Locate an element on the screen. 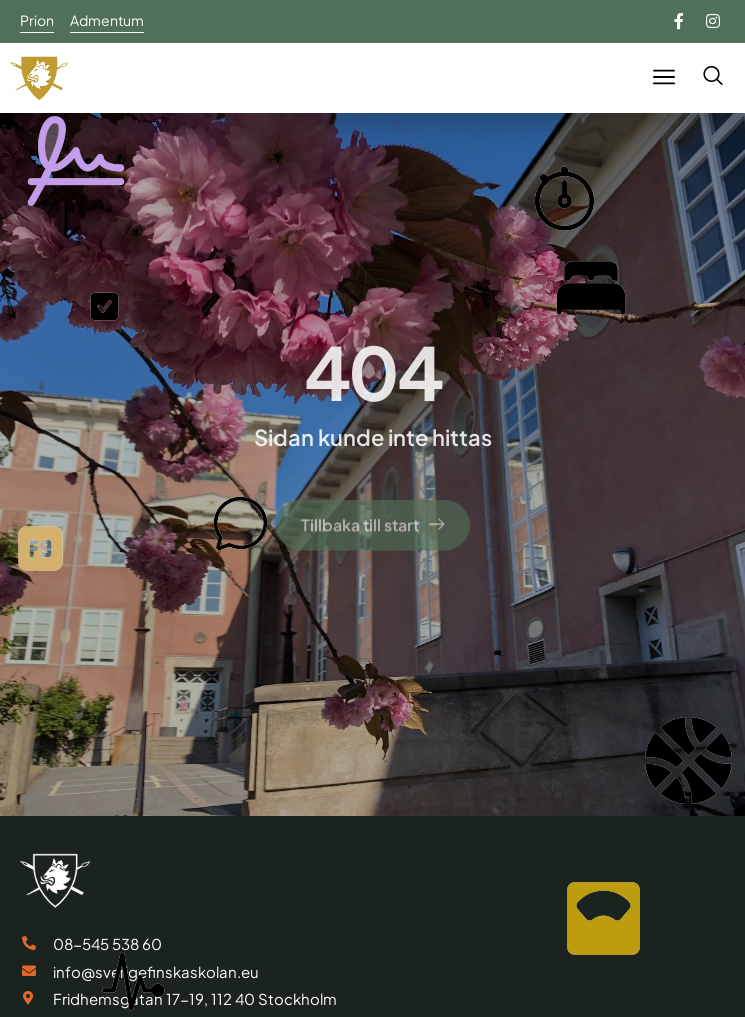 Image resolution: width=745 pixels, height=1017 pixels. access sports or basketball content is located at coordinates (688, 760).